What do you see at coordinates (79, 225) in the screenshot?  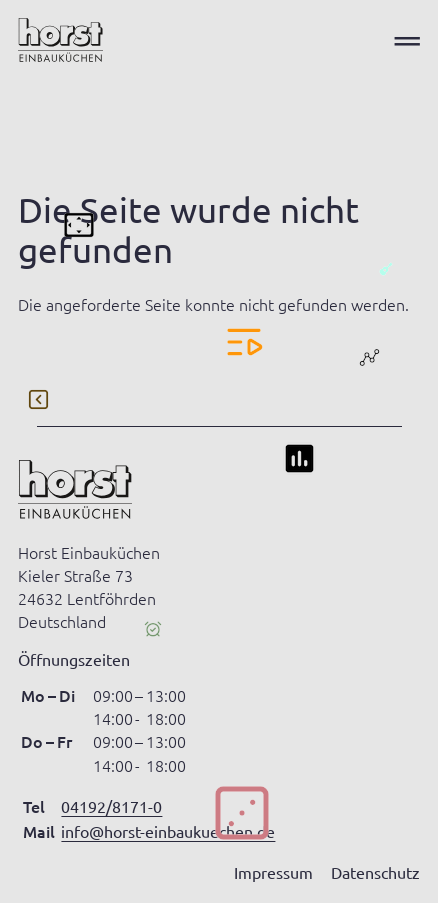 I see `adjust display overscan settings` at bounding box center [79, 225].